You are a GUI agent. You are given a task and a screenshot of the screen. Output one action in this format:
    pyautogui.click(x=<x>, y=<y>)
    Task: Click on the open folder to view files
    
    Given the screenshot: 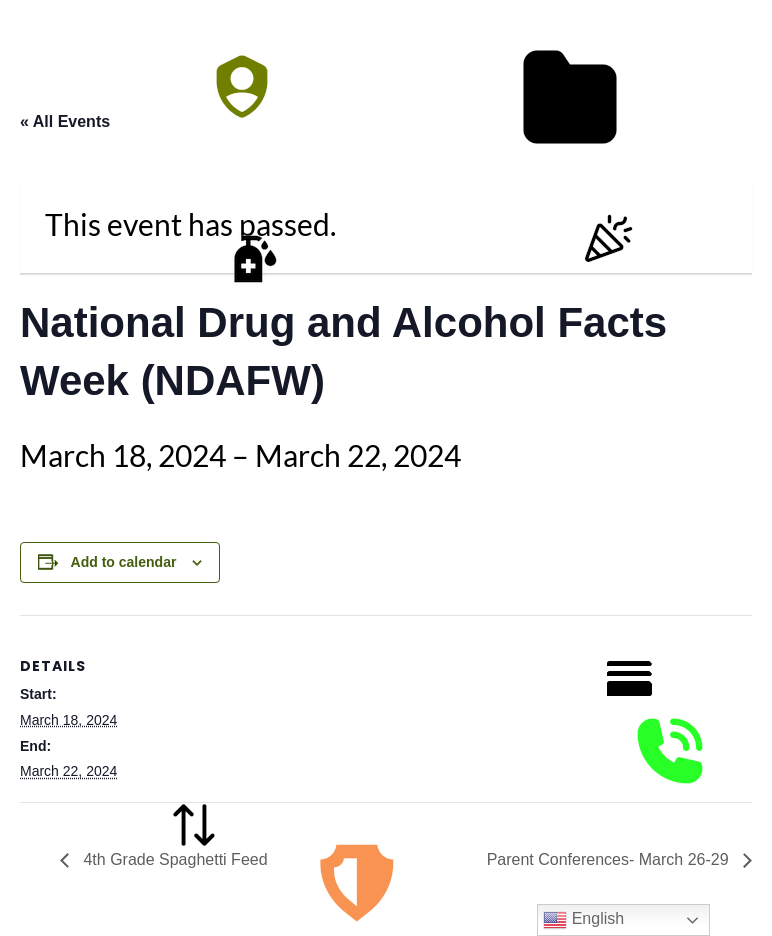 What is the action you would take?
    pyautogui.click(x=570, y=97)
    